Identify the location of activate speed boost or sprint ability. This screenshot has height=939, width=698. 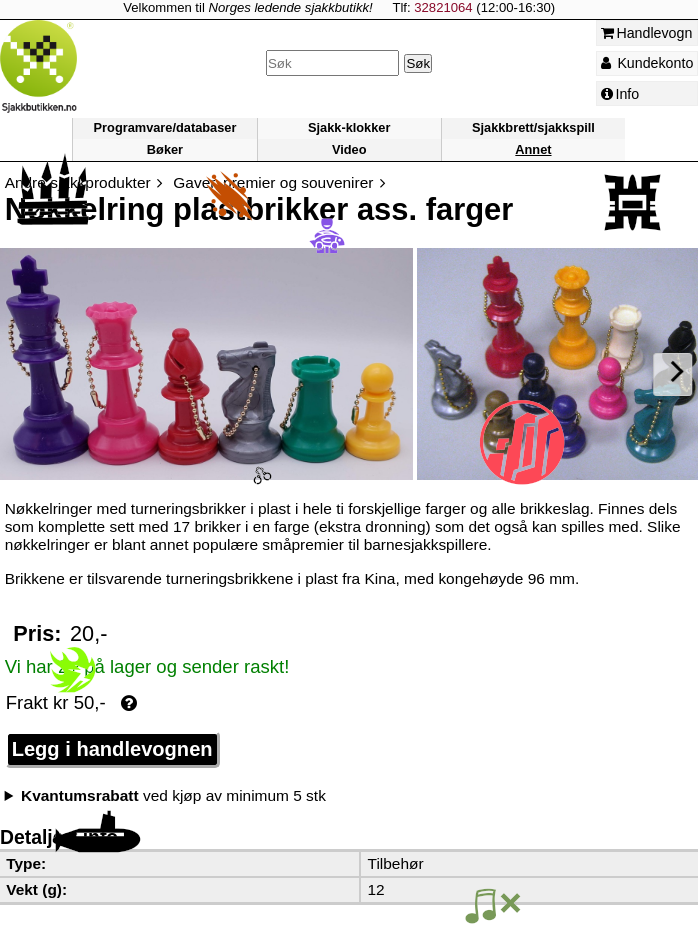
(72, 669).